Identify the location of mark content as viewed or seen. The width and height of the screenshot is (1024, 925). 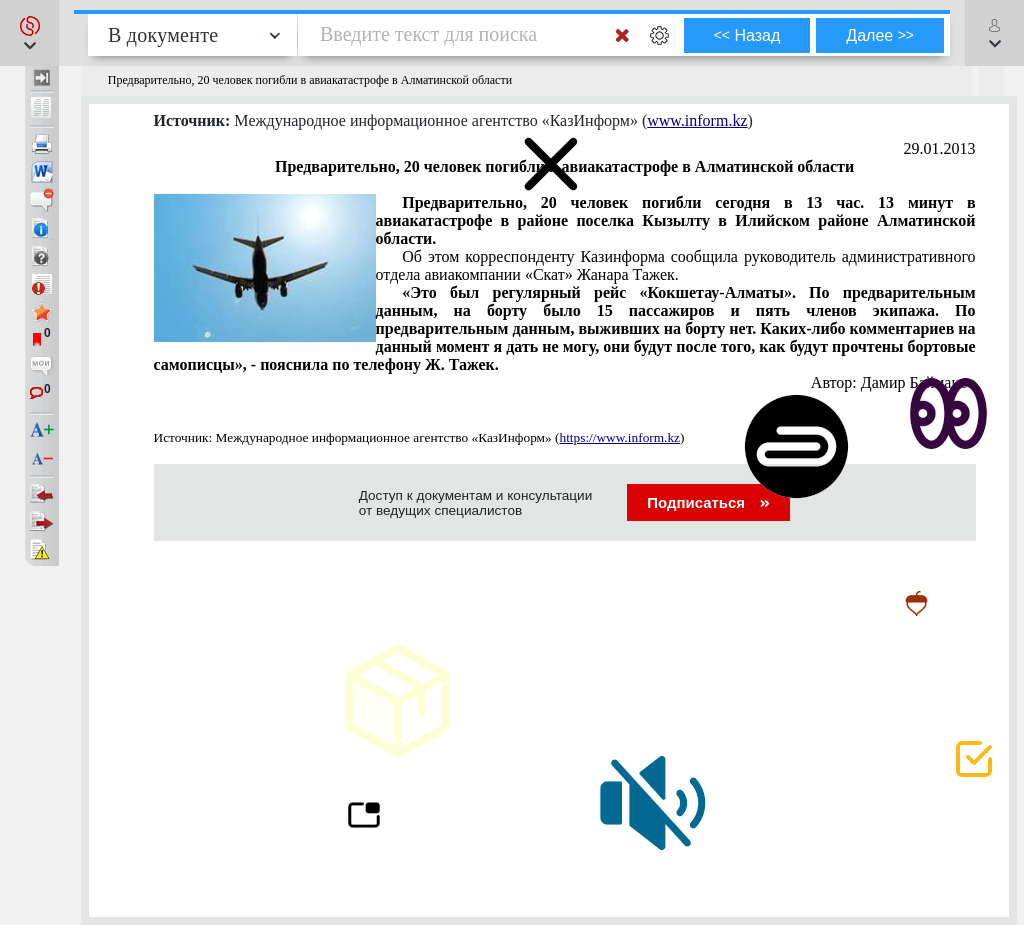
(948, 413).